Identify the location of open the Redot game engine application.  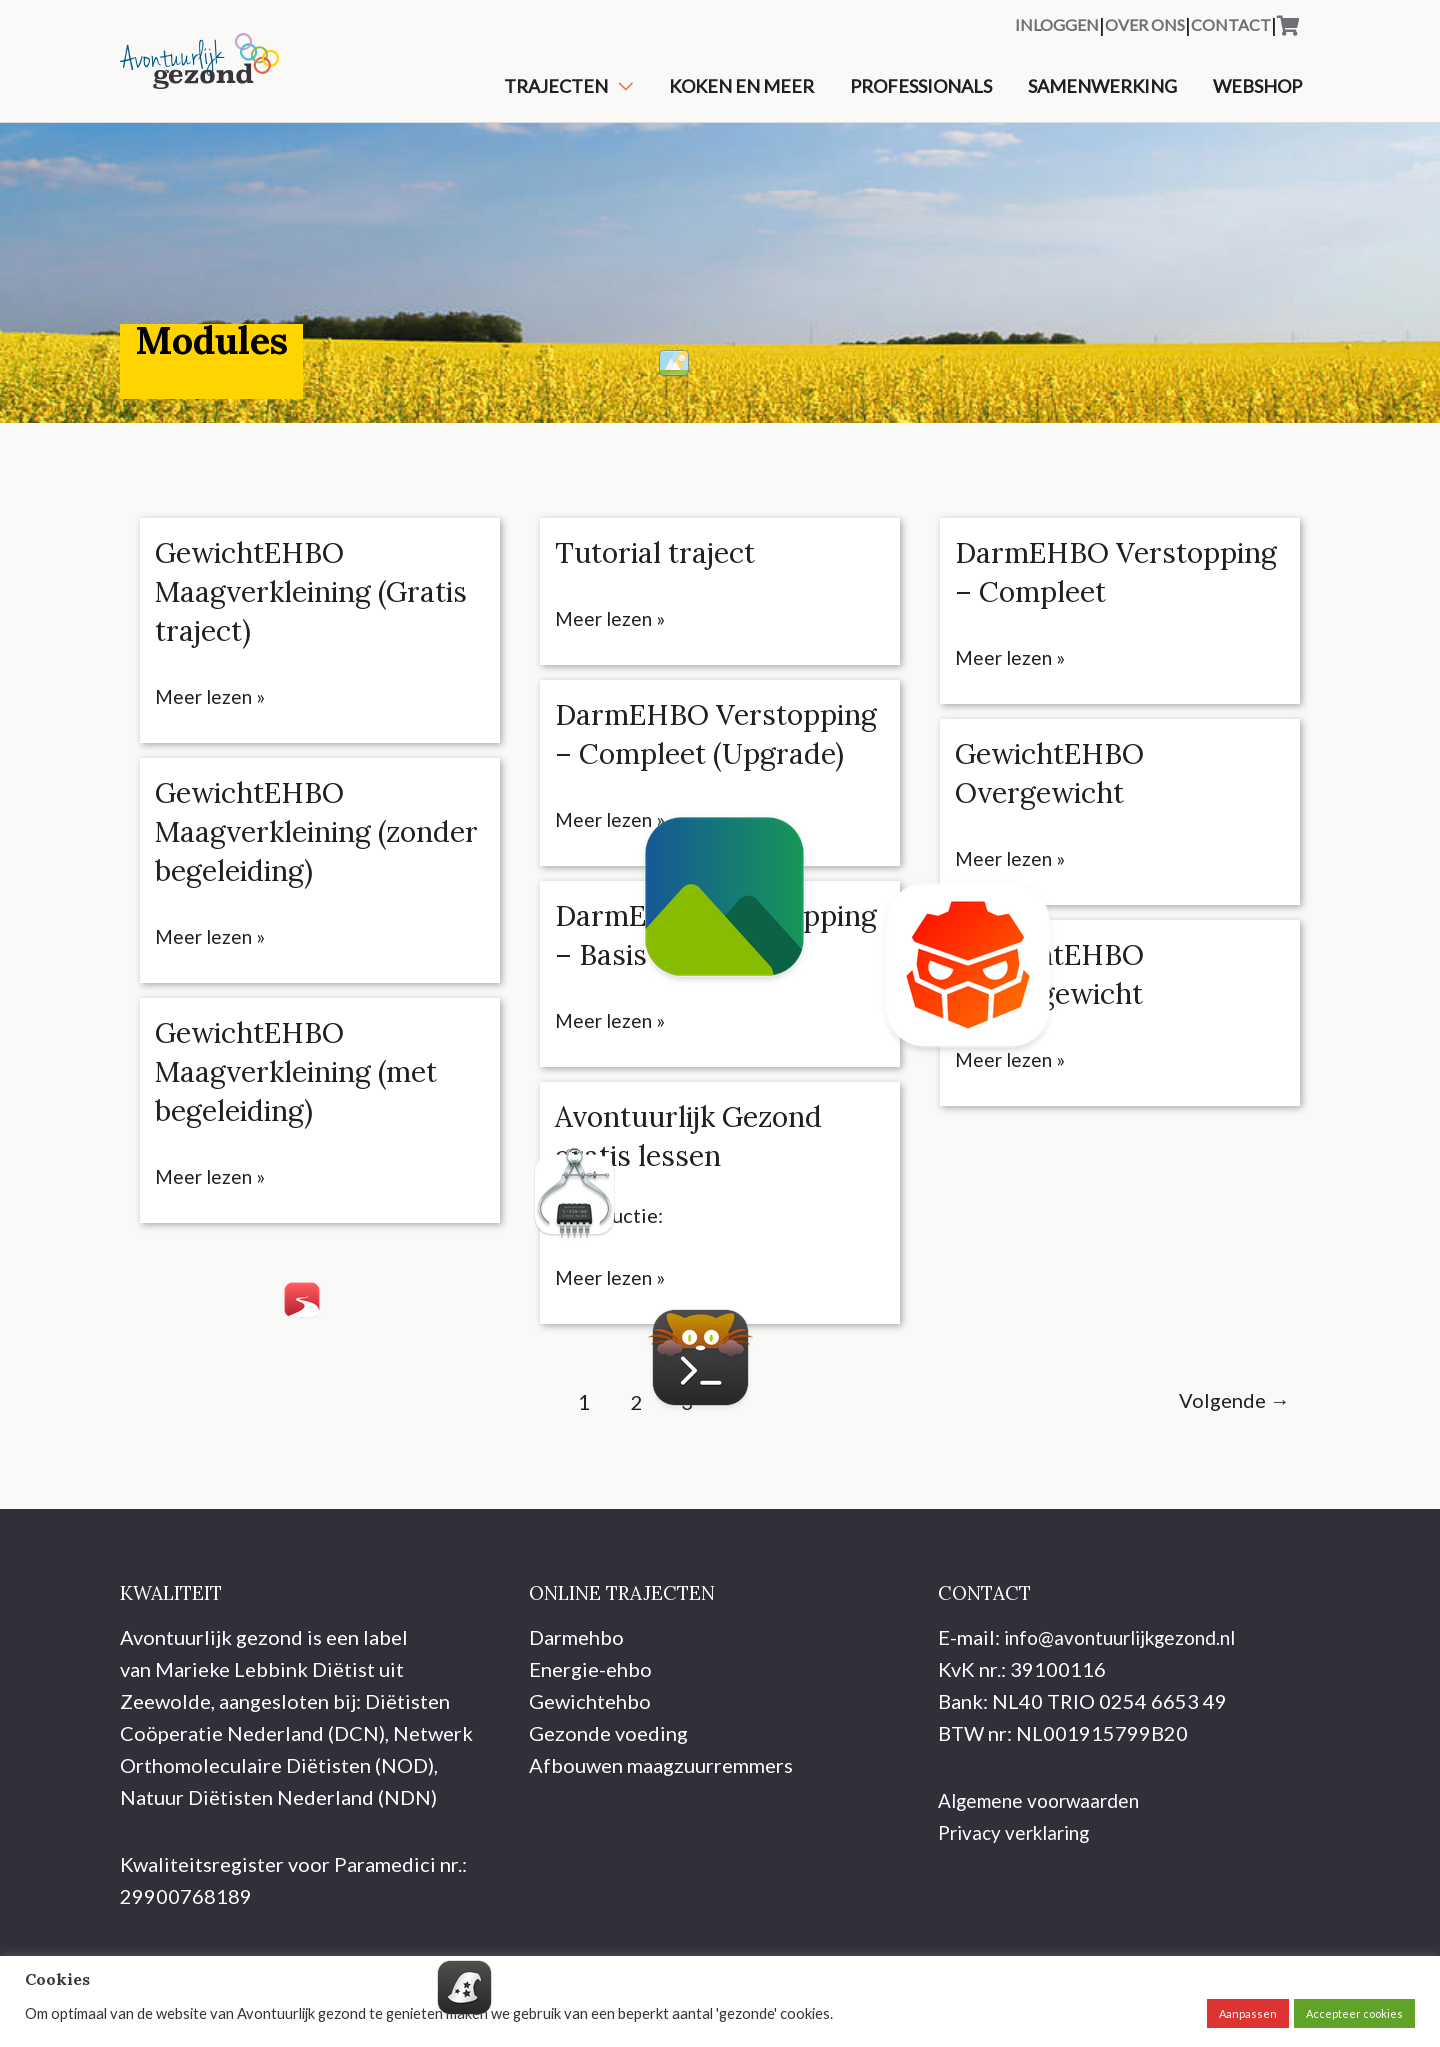
(968, 965).